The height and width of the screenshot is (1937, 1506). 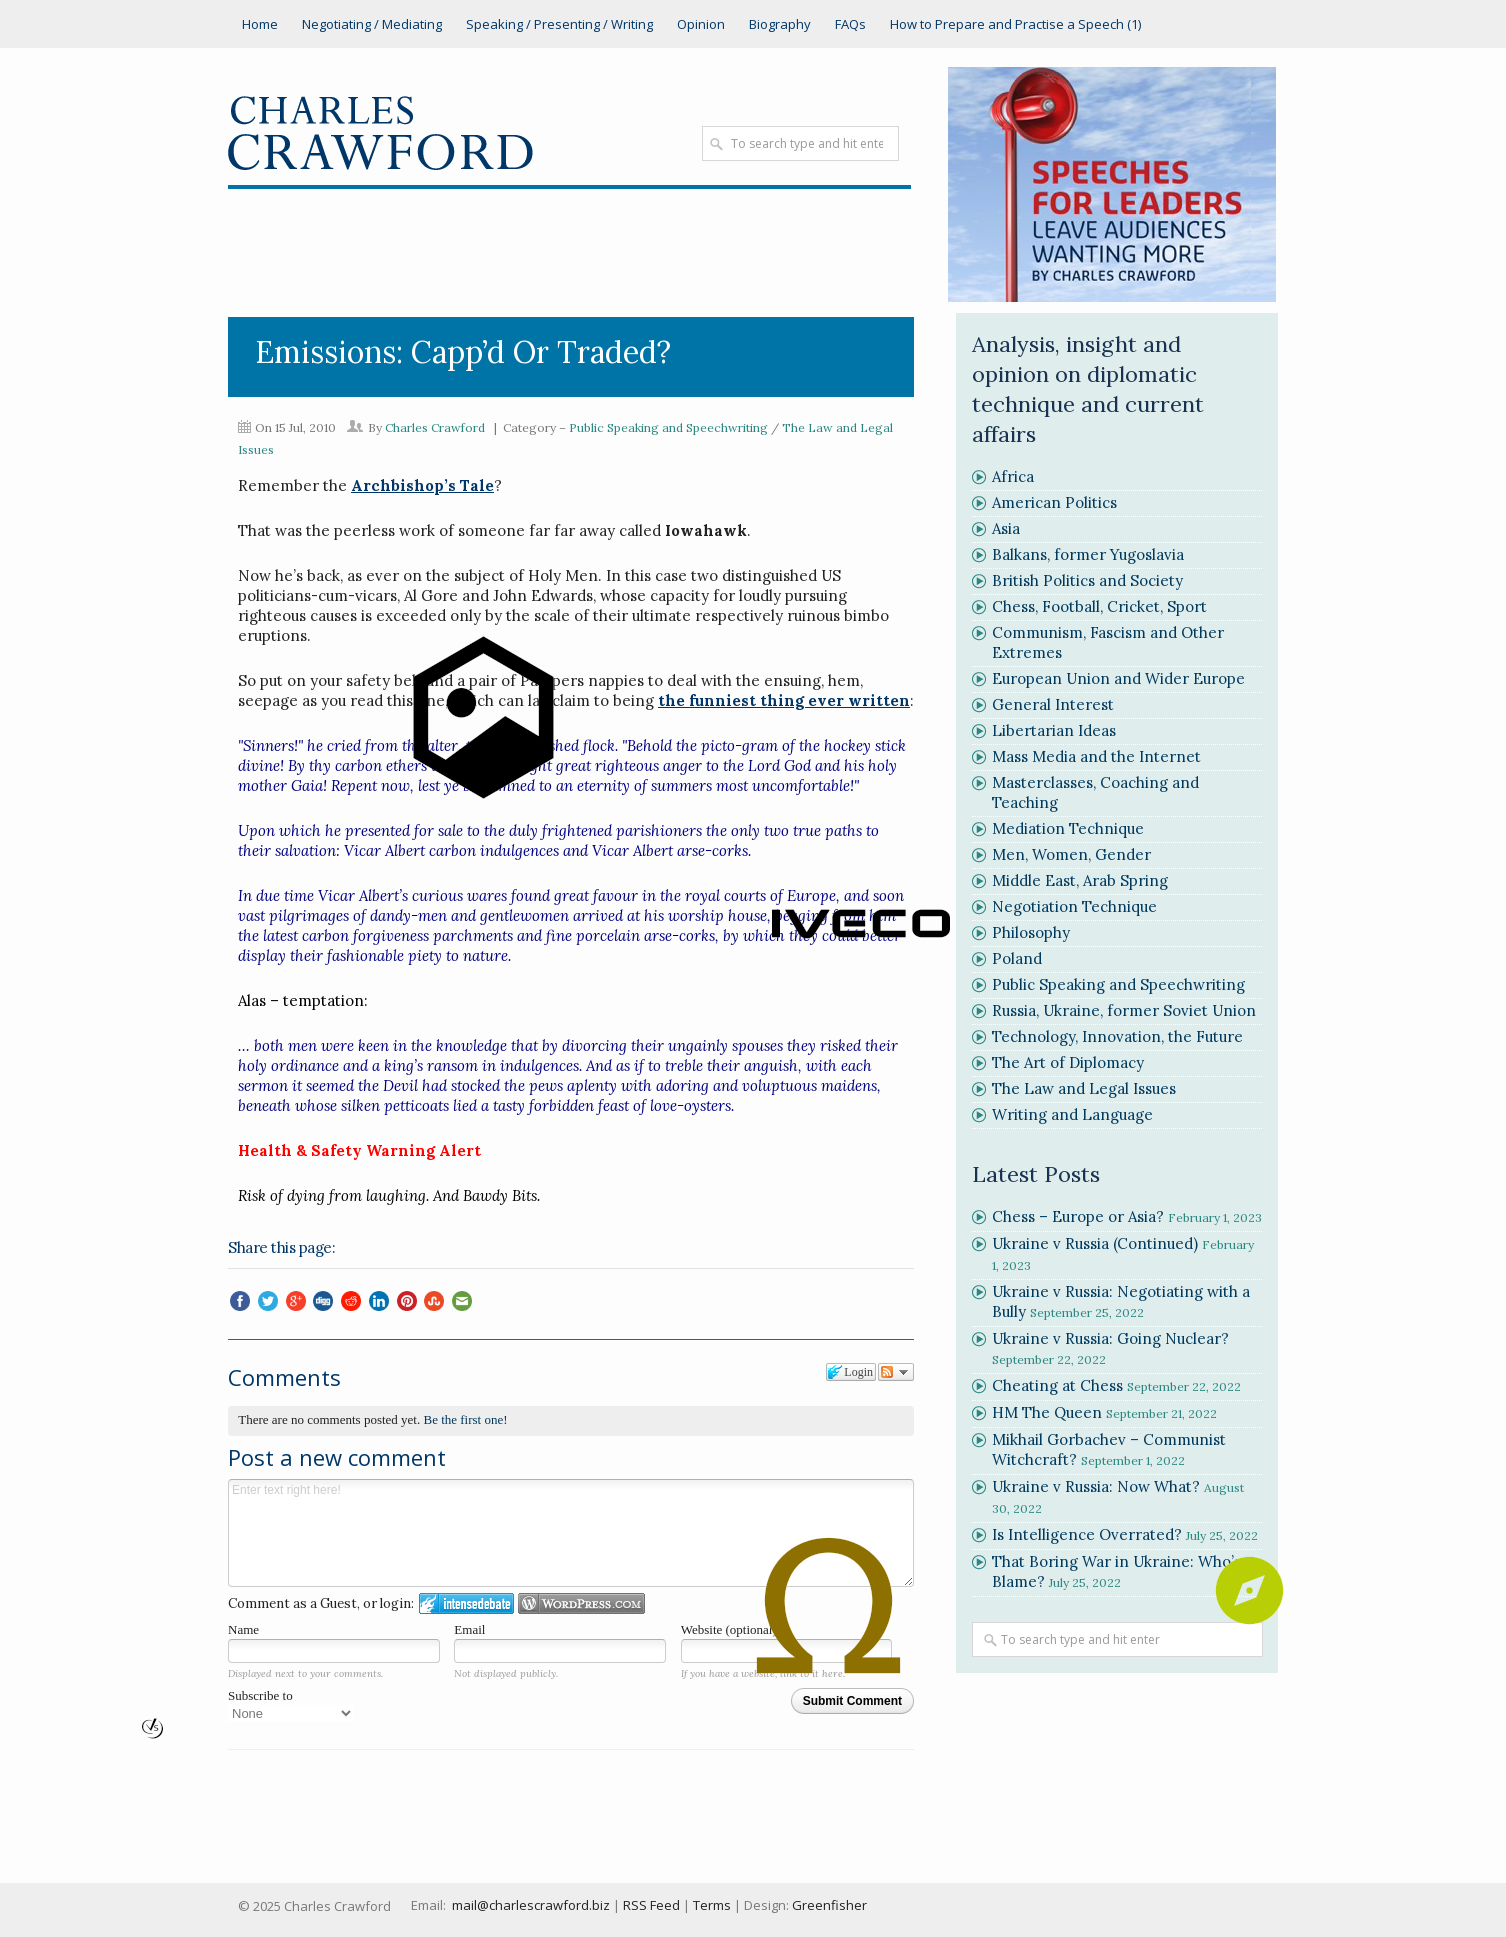 I want to click on Iveco brand logo, so click(x=861, y=924).